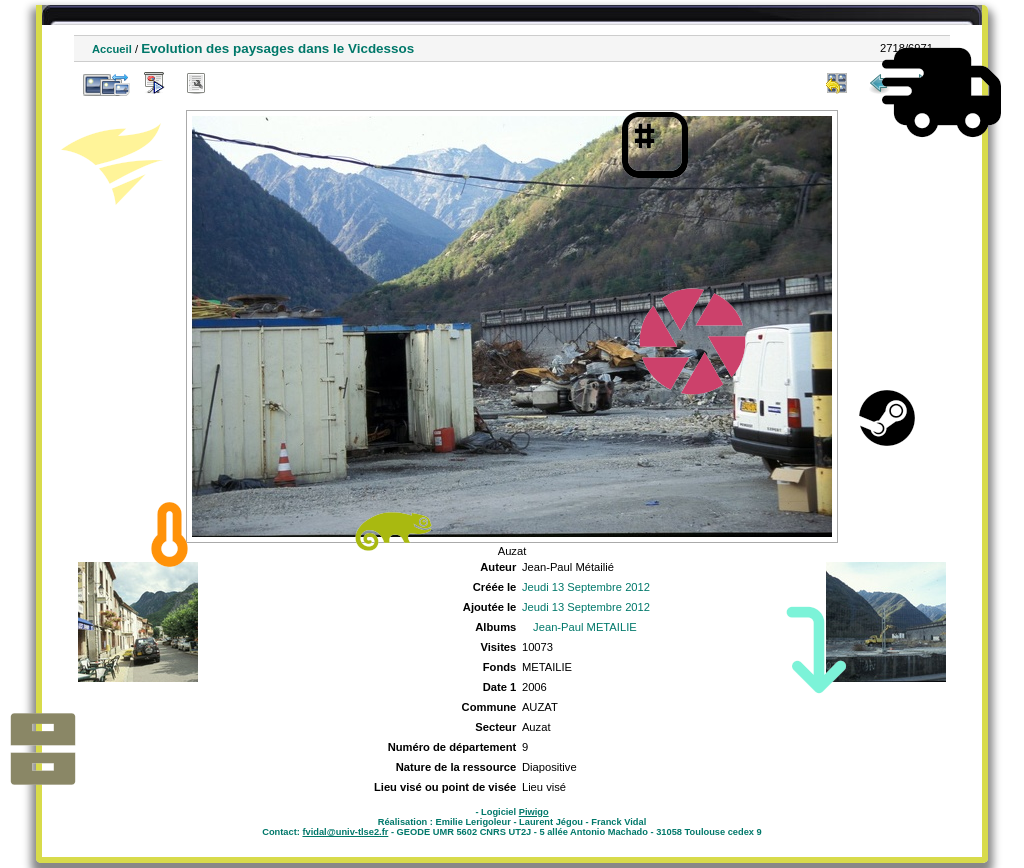 The image size is (1024, 868). What do you see at coordinates (941, 89) in the screenshot?
I see `indicates express or fast shipping` at bounding box center [941, 89].